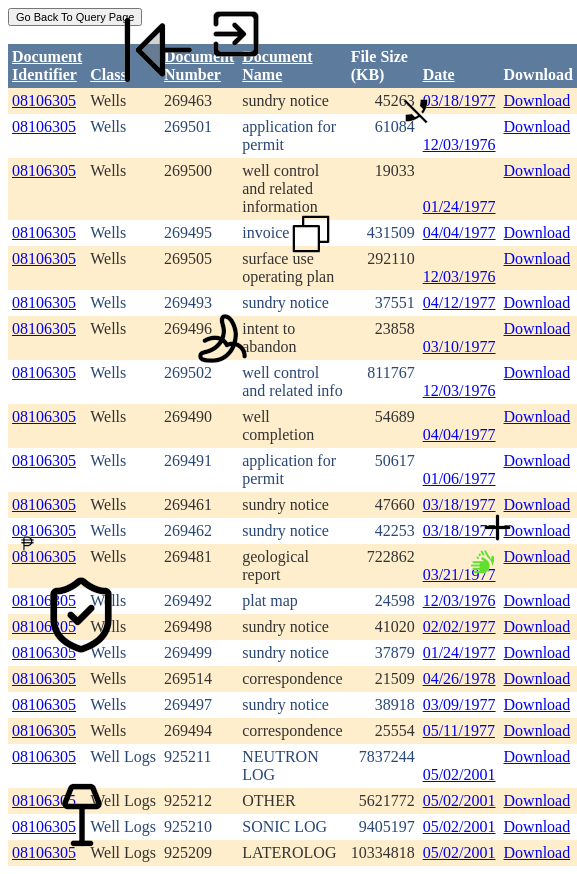 The image size is (577, 874). Describe the element at coordinates (311, 234) in the screenshot. I see `copy to clipboard` at that location.